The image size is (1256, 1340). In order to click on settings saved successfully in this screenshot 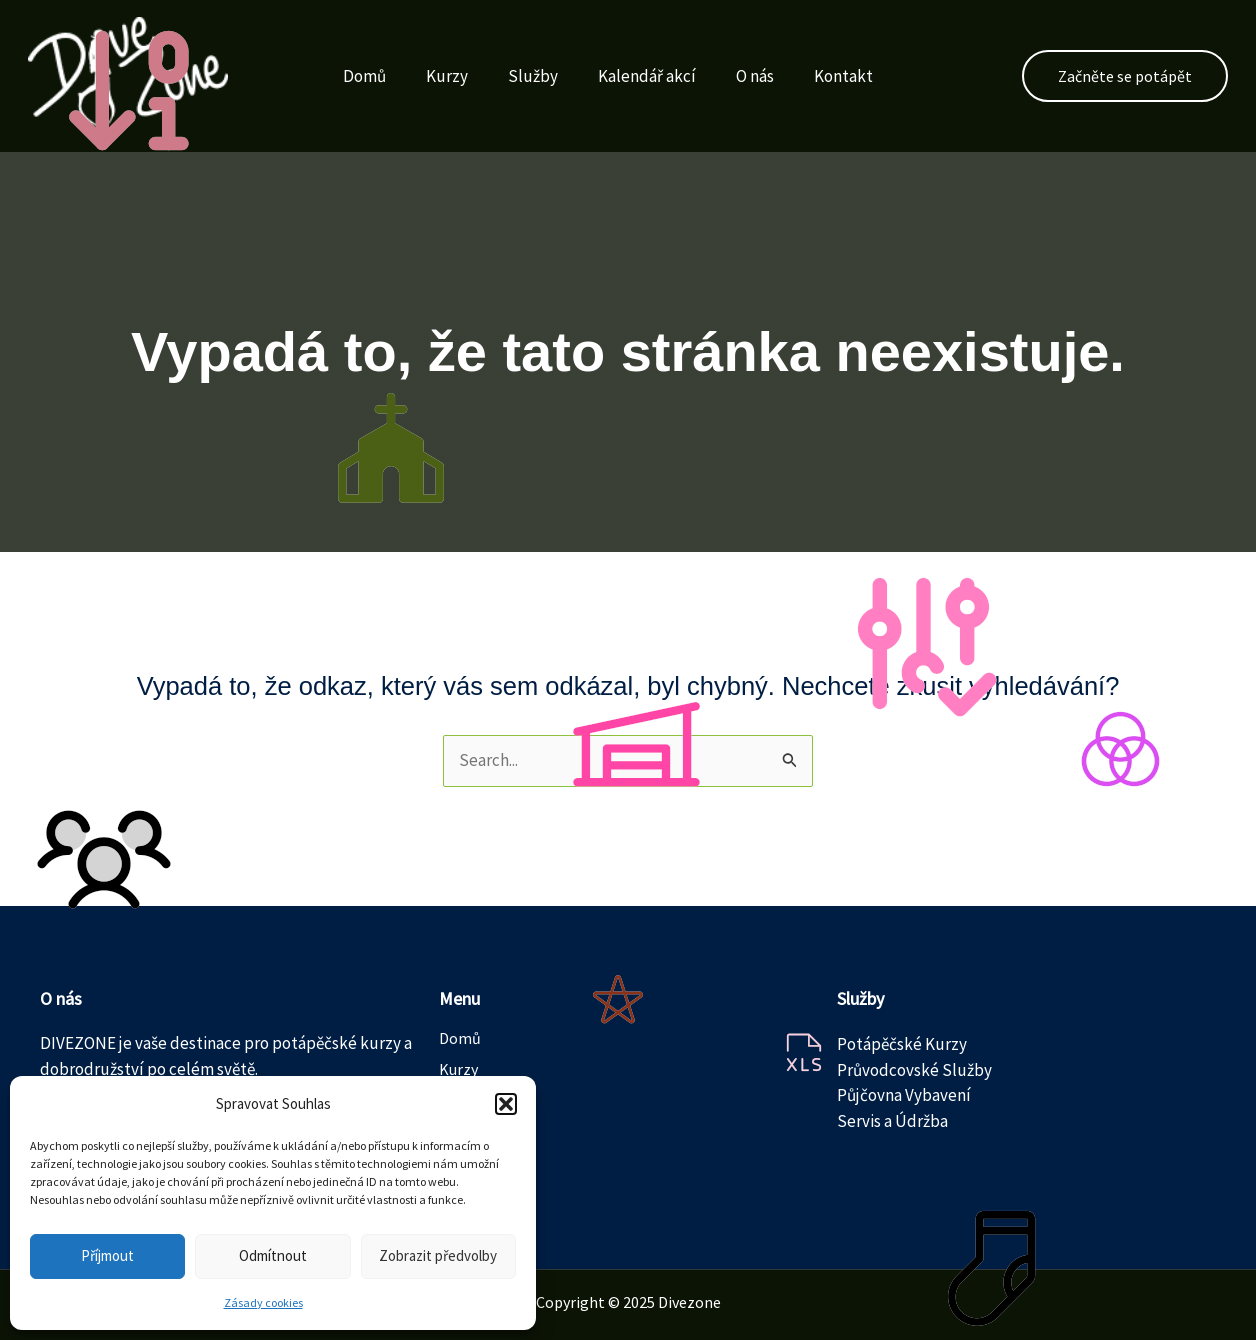, I will do `click(923, 643)`.